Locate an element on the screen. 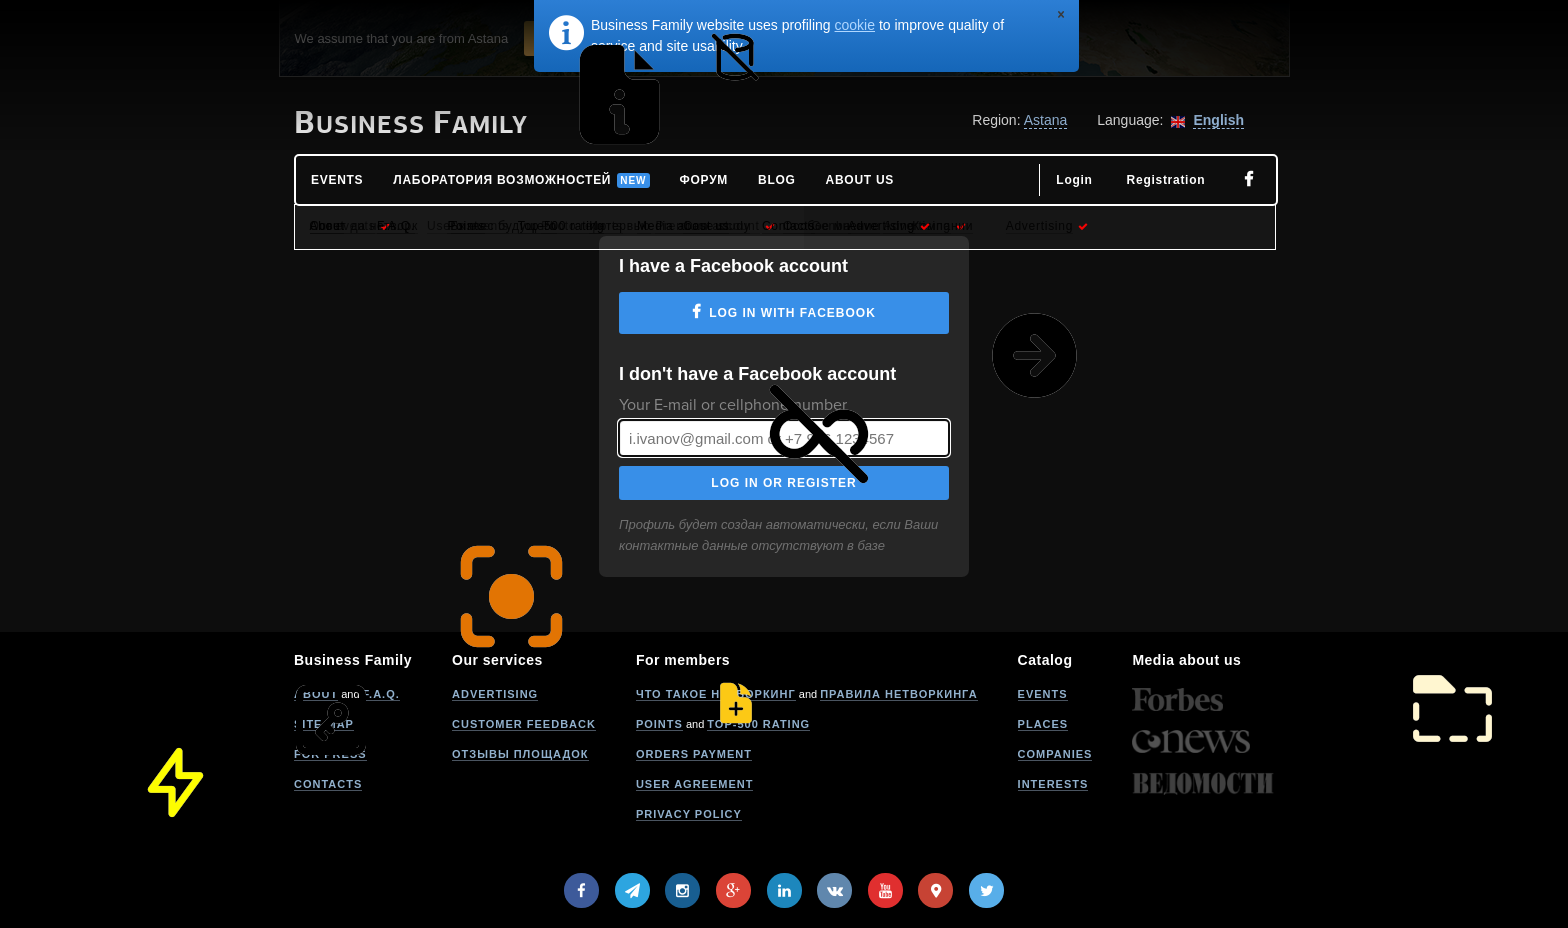 This screenshot has height=928, width=1568. access security or authentication settings is located at coordinates (331, 720).